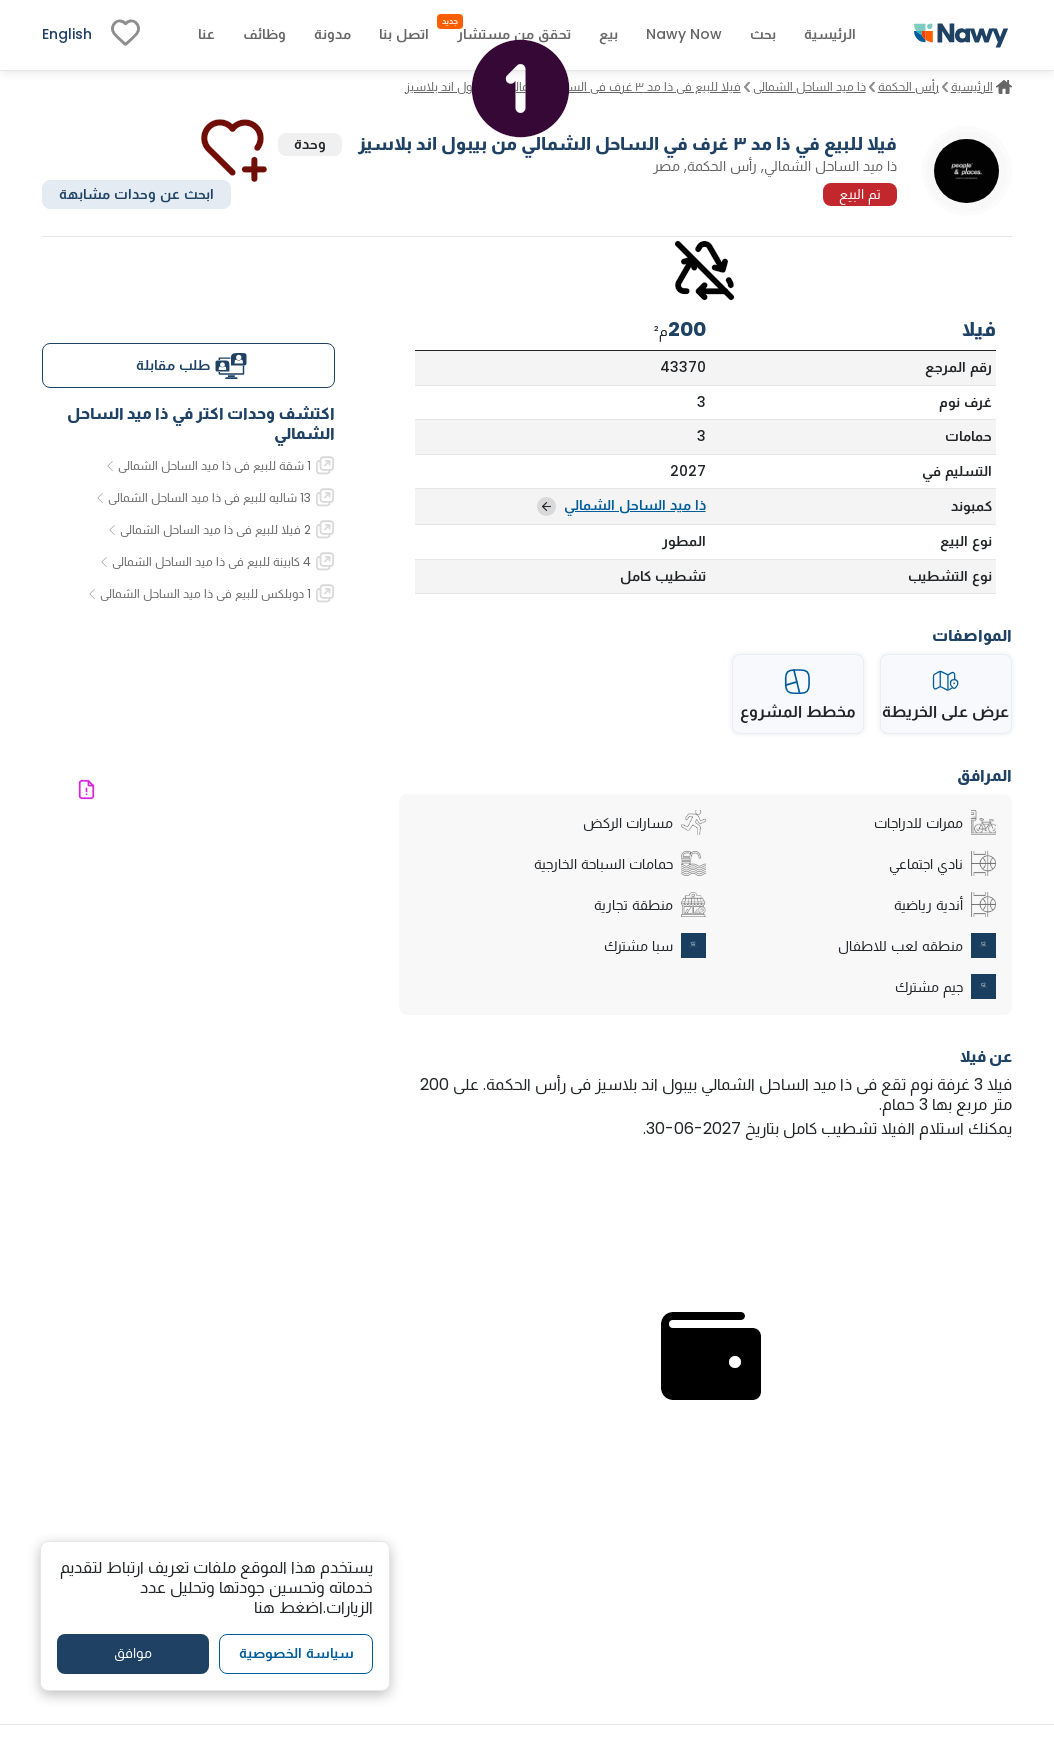 This screenshot has width=1054, height=1743. What do you see at coordinates (86, 789) in the screenshot?
I see `indicates a file with an error or warning` at bounding box center [86, 789].